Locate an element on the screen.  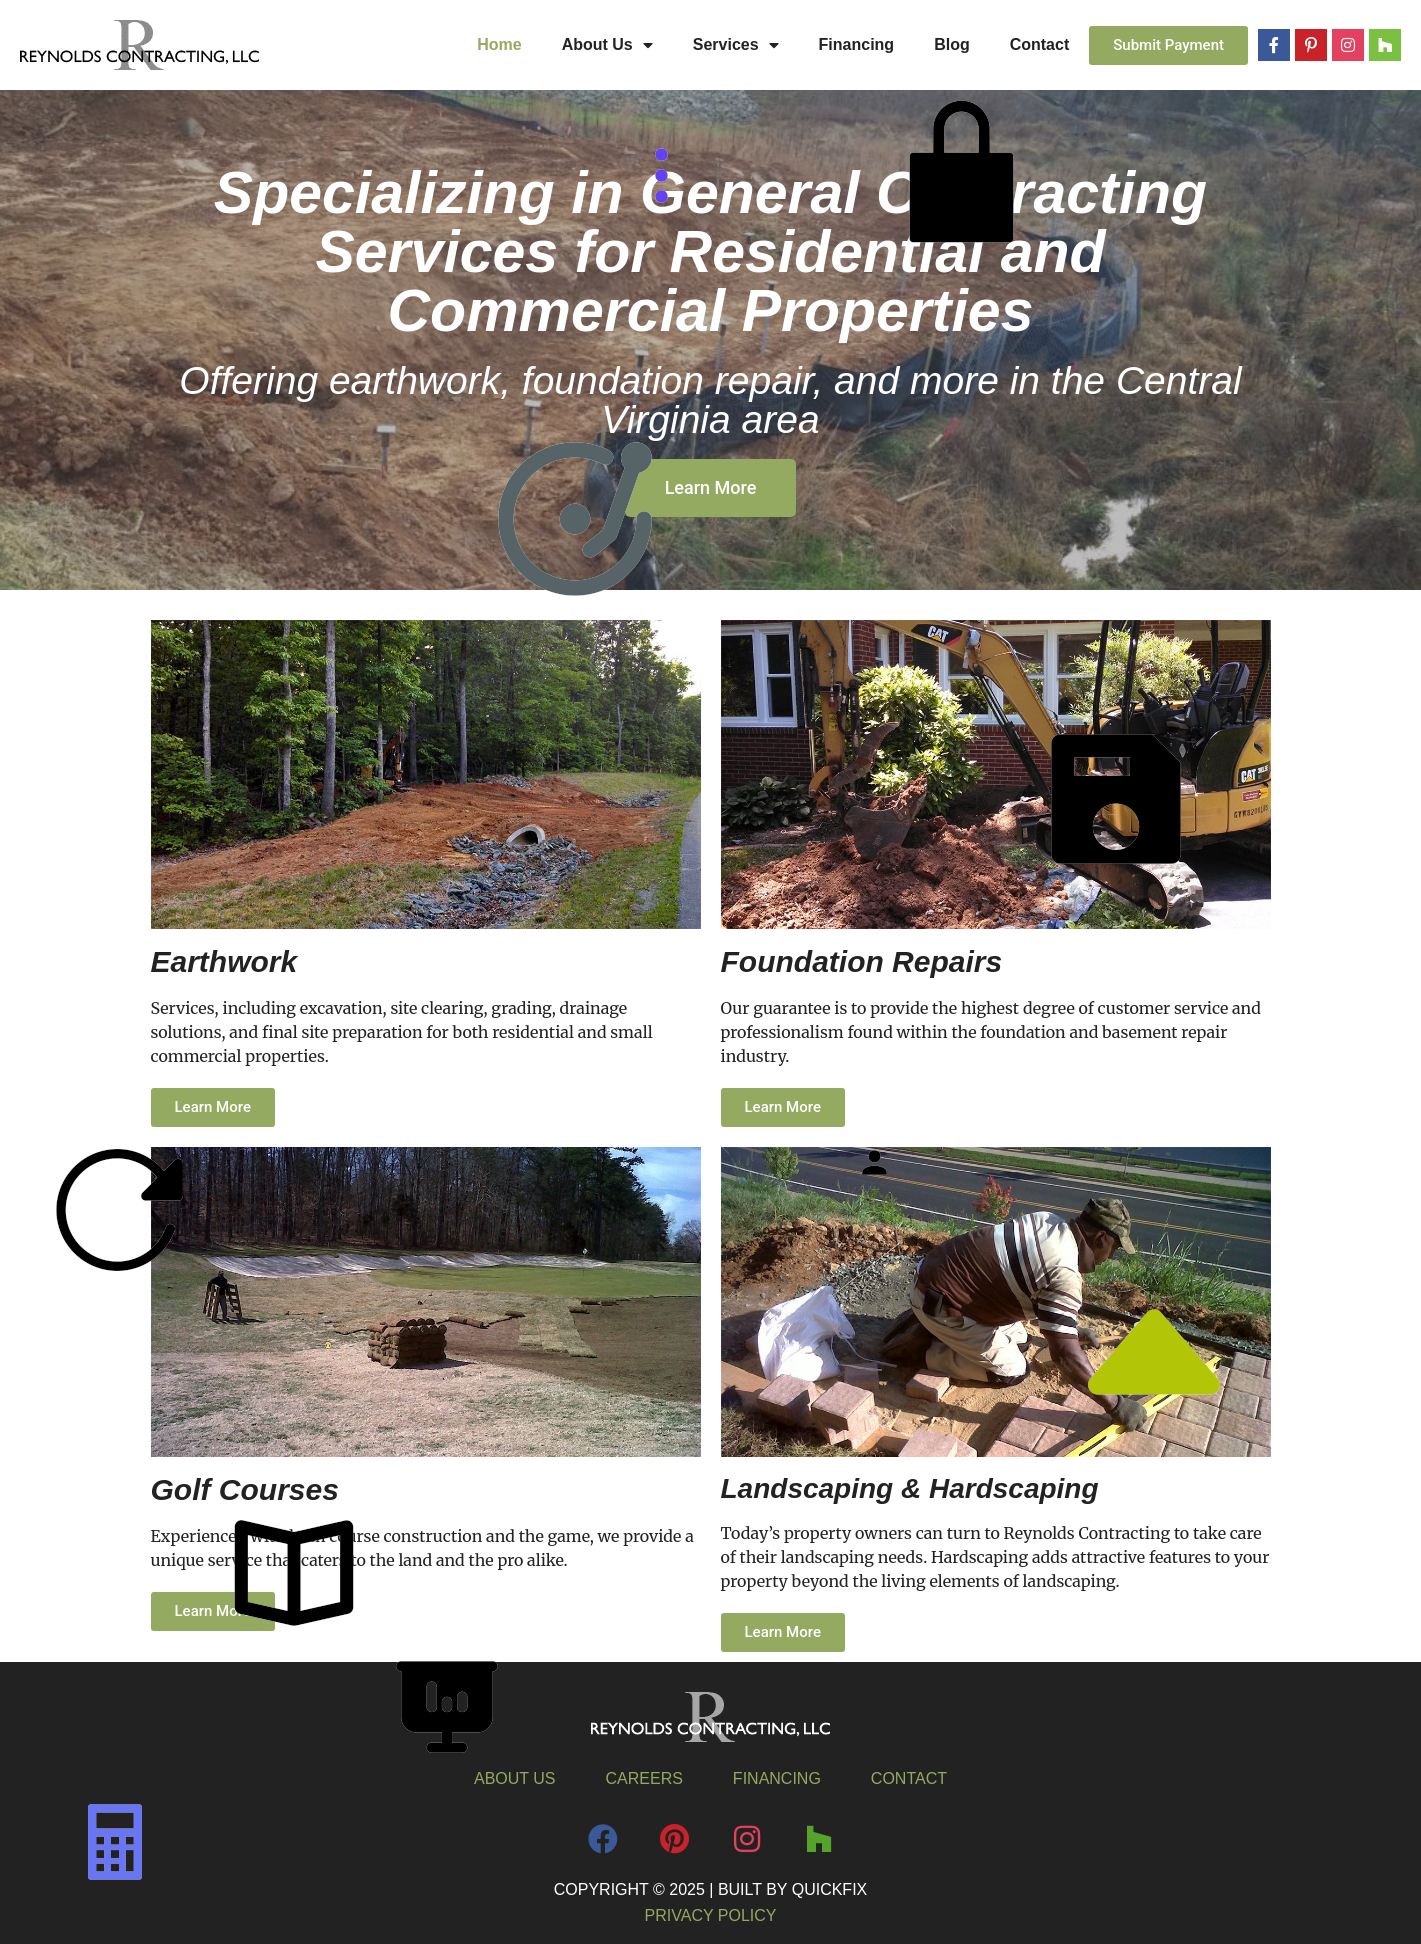
indicates a locked or secured item is located at coordinates (961, 171).